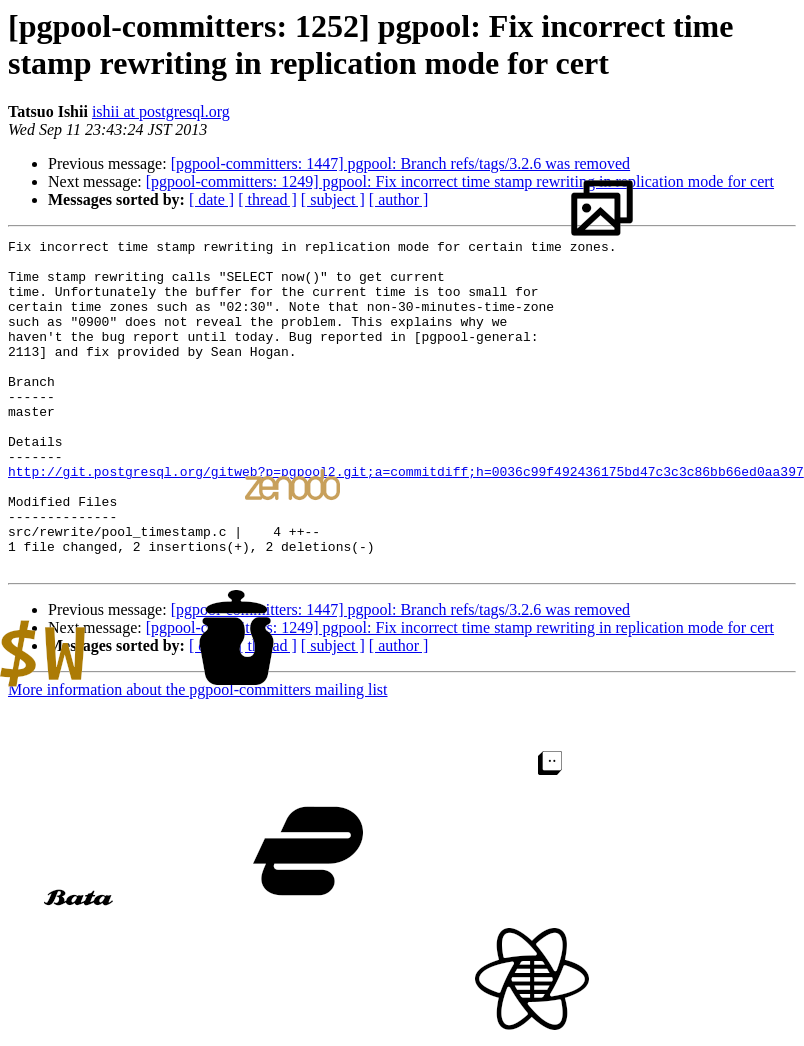 This screenshot has height=1046, width=804. What do you see at coordinates (236, 637) in the screenshot?
I see `iconjar app logo` at bounding box center [236, 637].